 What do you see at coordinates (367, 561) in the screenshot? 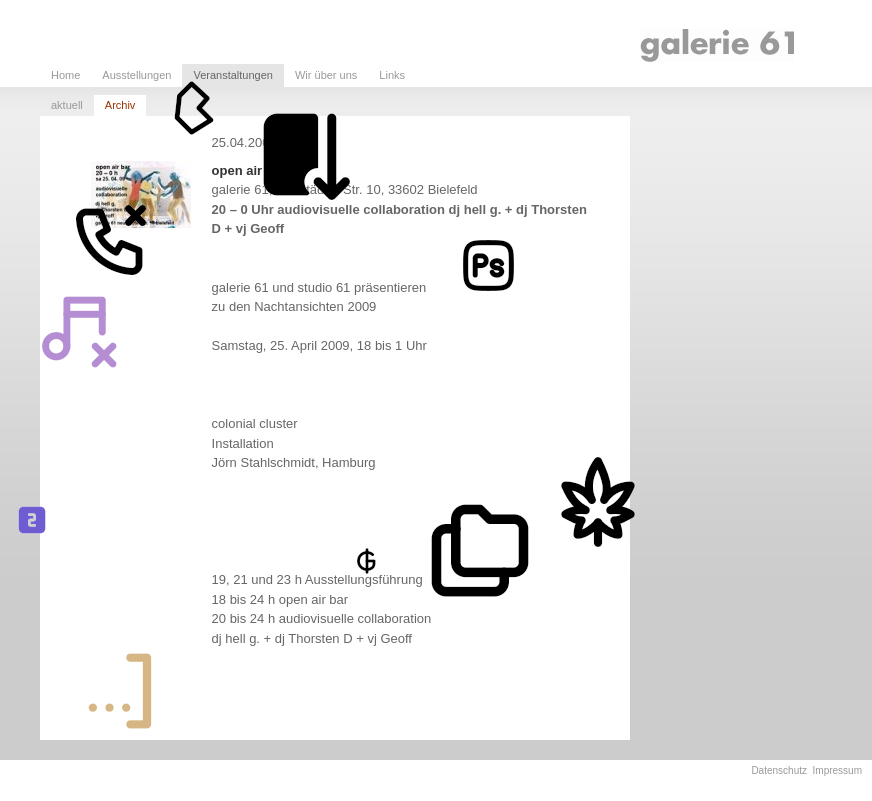
I see `indicates paraguayan guaraní currency` at bounding box center [367, 561].